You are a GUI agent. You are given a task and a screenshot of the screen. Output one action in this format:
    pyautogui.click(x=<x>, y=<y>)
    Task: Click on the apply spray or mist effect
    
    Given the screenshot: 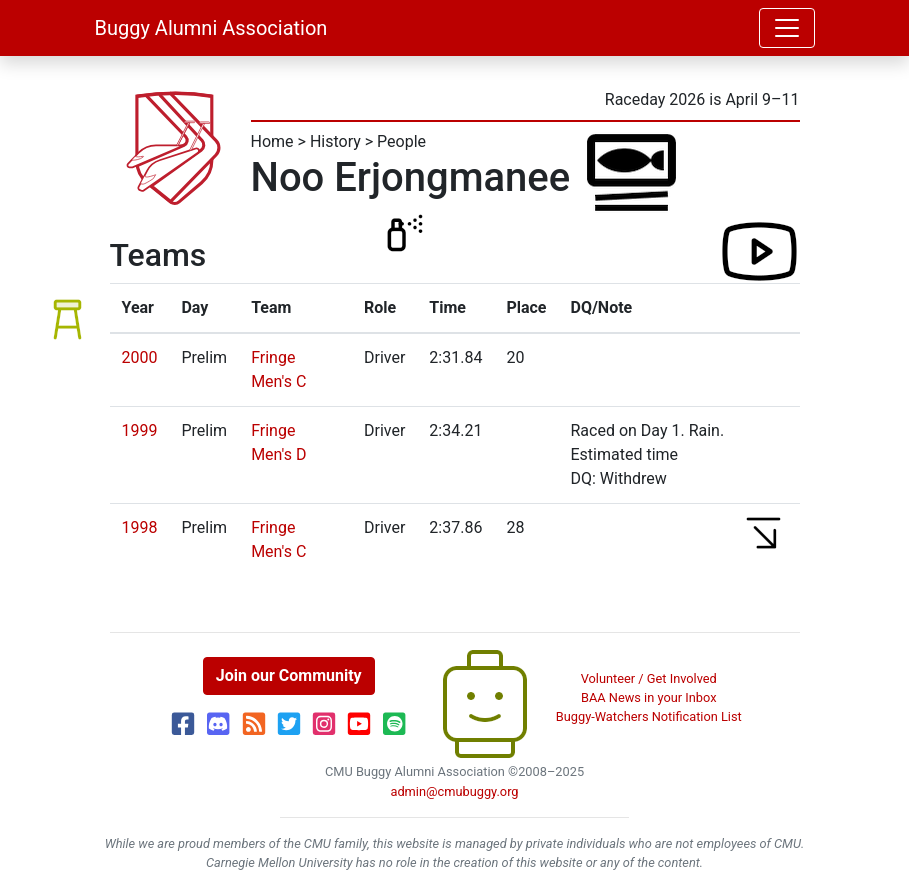 What is the action you would take?
    pyautogui.click(x=404, y=233)
    